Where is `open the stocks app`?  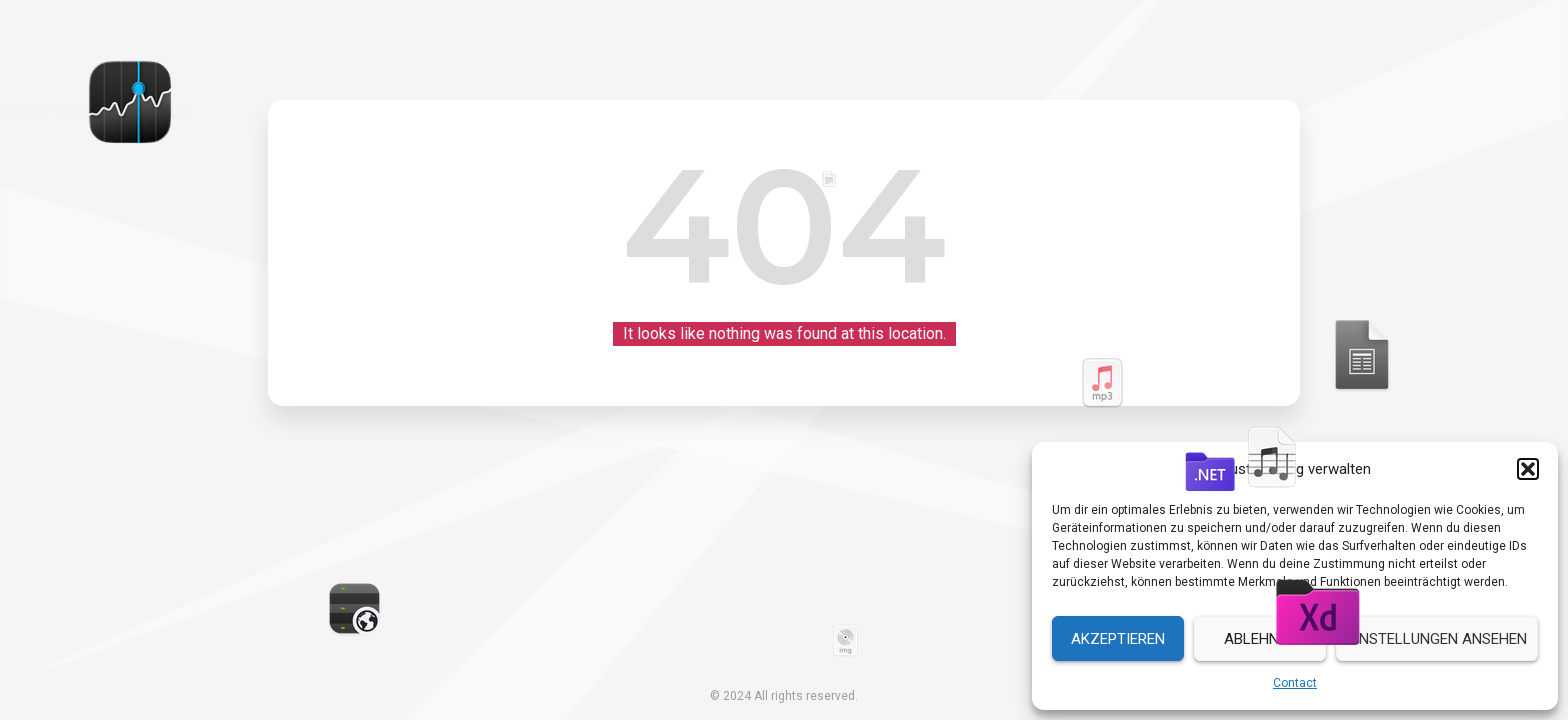
open the stocks app is located at coordinates (130, 102).